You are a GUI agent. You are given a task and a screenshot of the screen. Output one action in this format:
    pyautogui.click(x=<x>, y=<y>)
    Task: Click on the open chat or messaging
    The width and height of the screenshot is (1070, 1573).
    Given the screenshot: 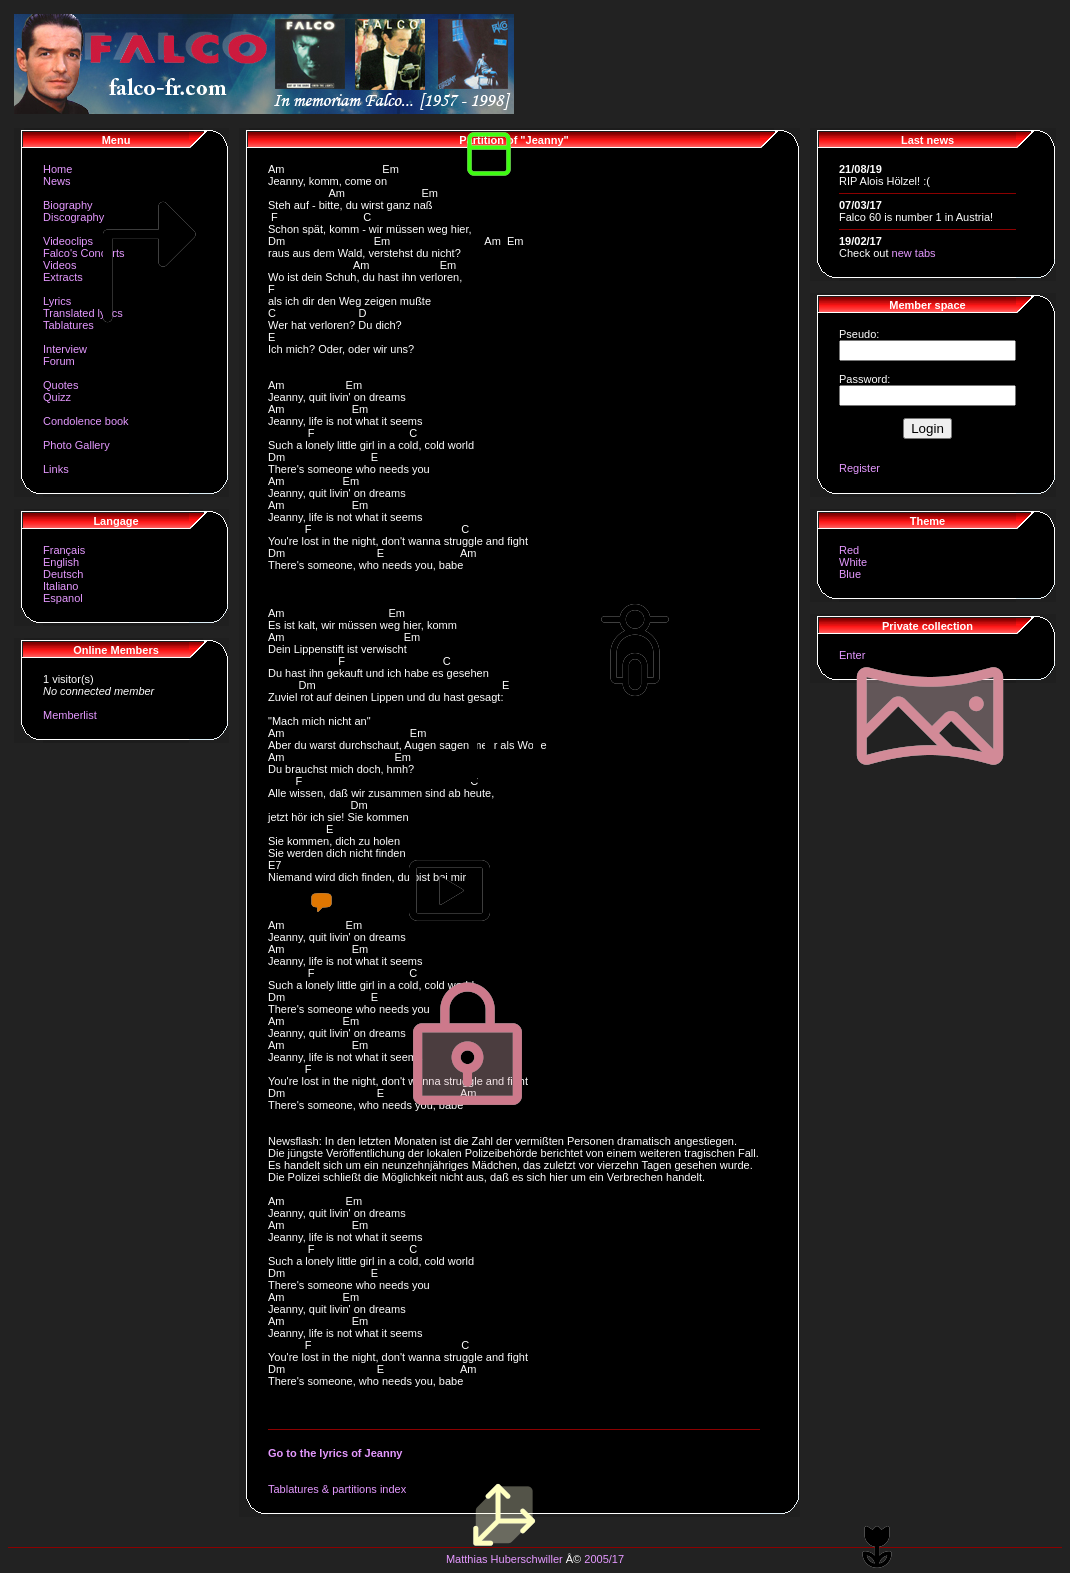 What is the action you would take?
    pyautogui.click(x=321, y=902)
    